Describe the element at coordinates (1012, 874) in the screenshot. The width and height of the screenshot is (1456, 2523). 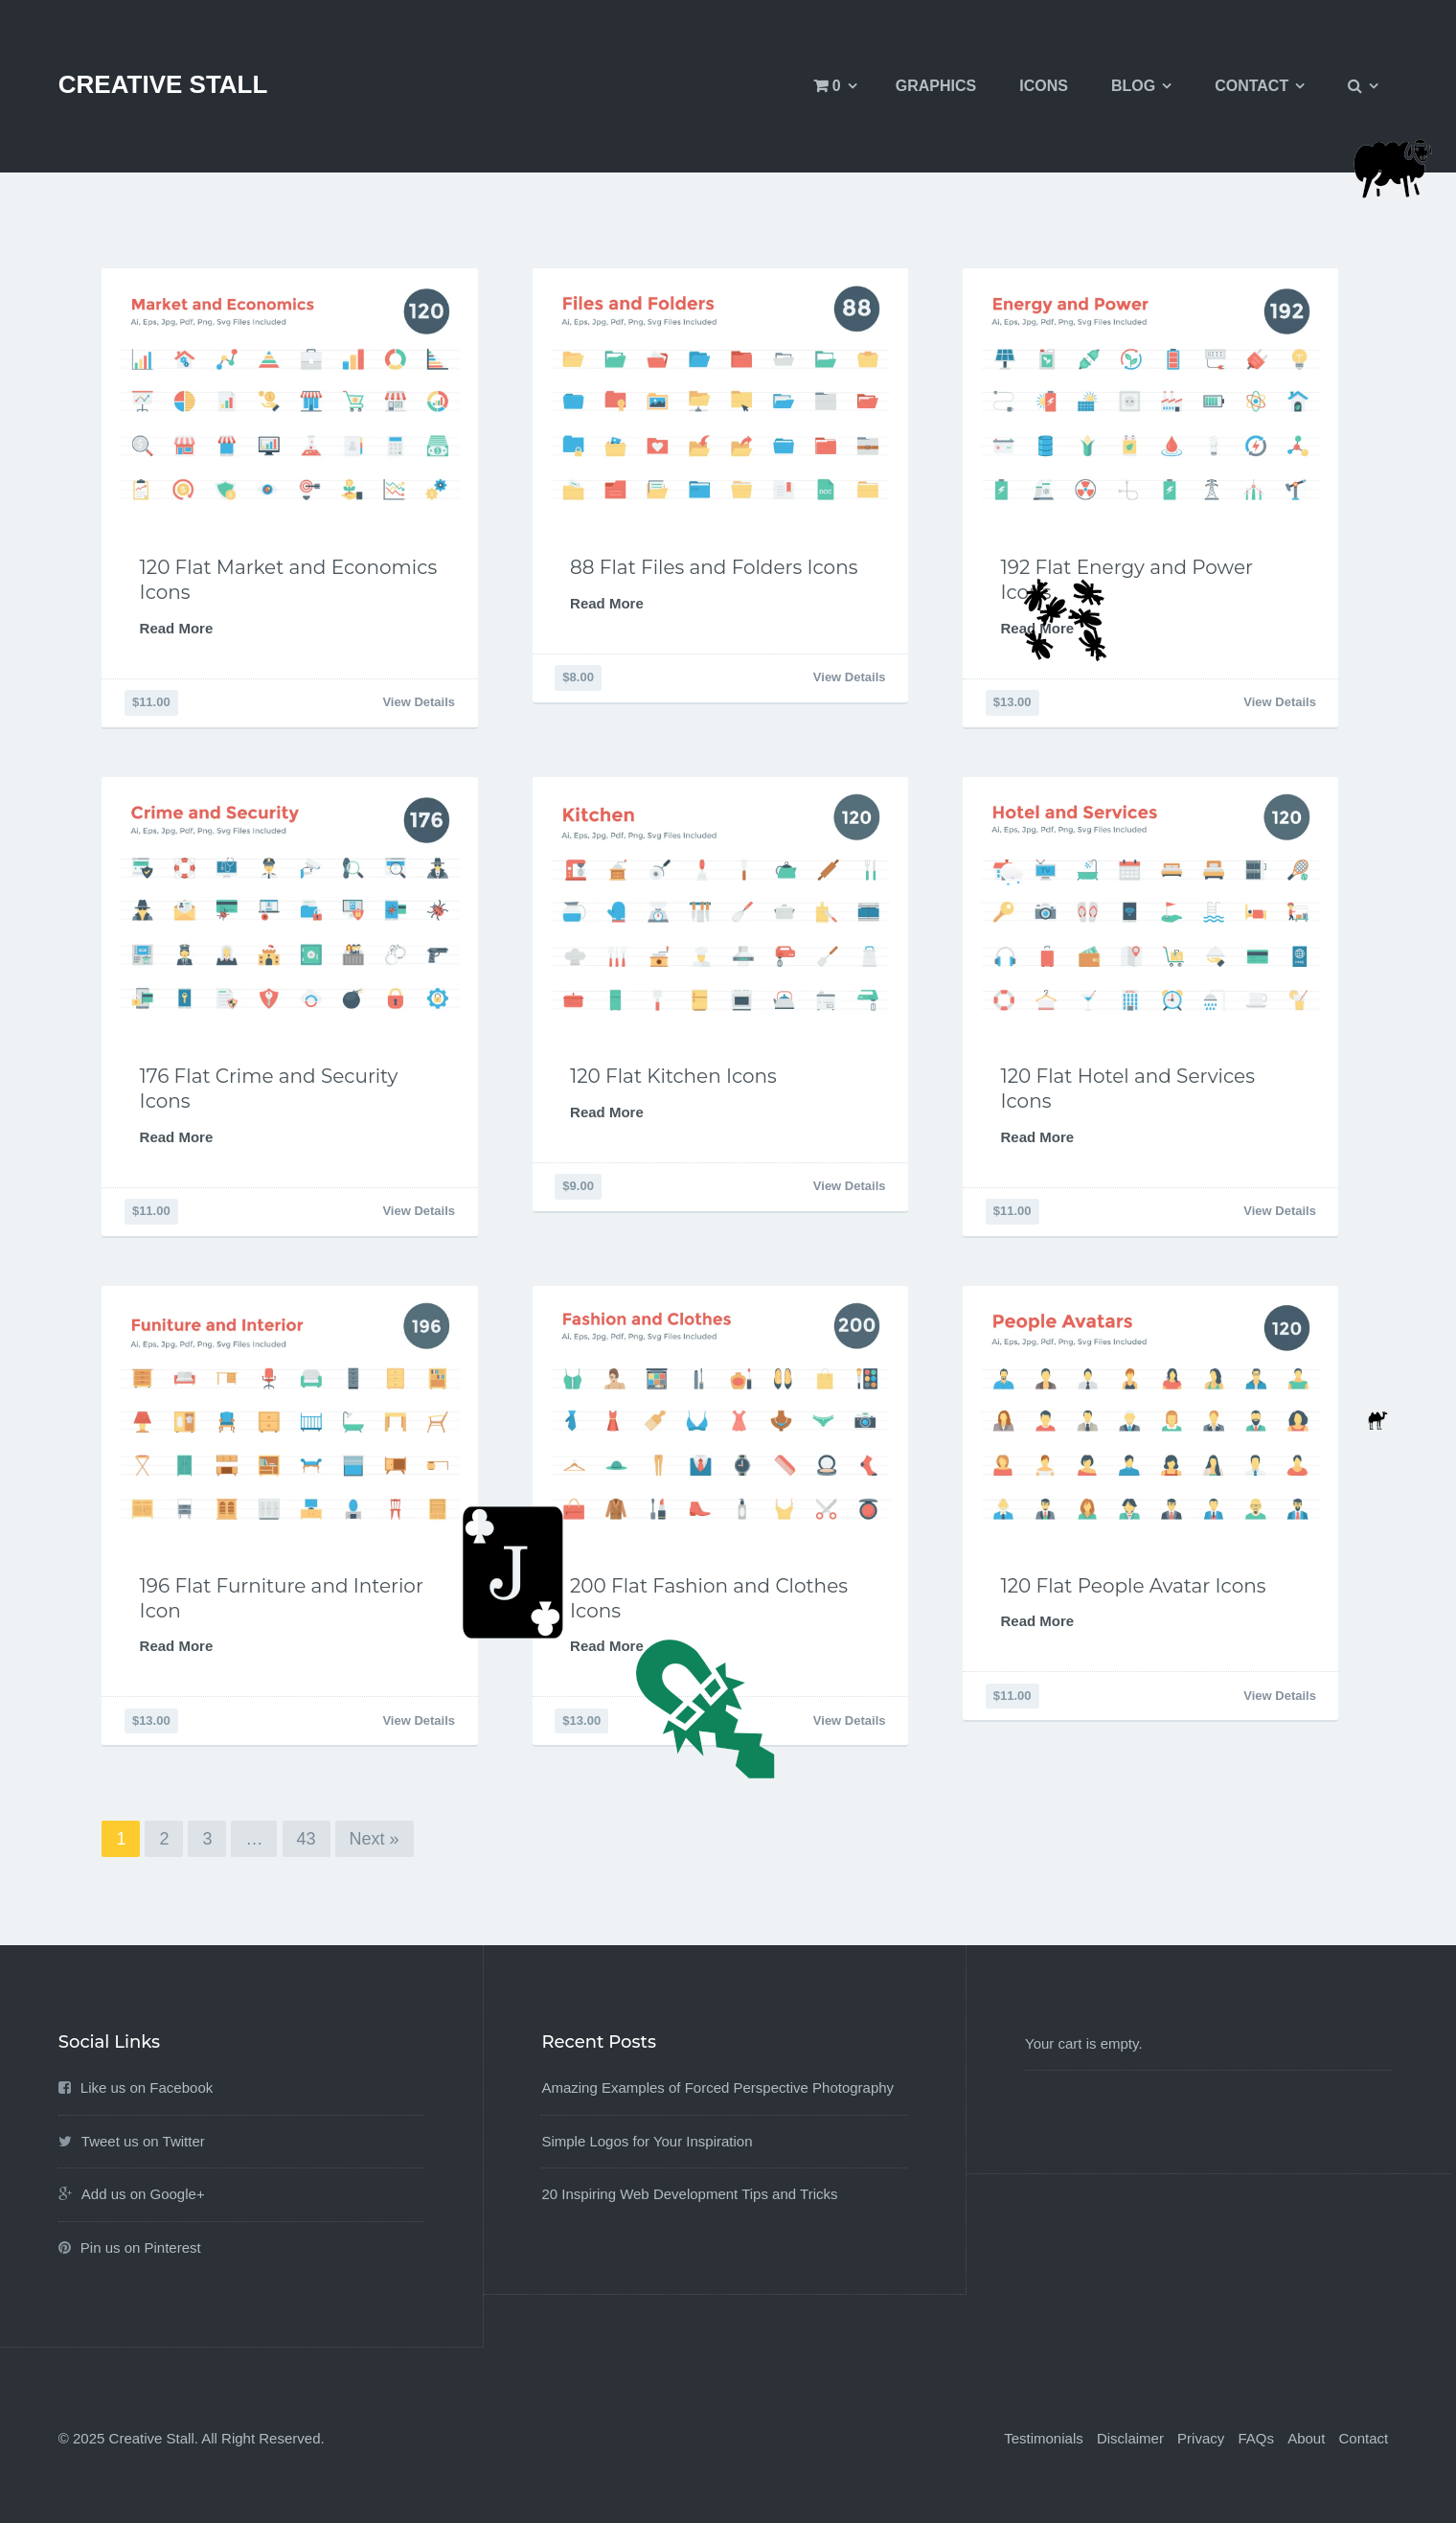
I see `indicates hail weather conditions` at that location.